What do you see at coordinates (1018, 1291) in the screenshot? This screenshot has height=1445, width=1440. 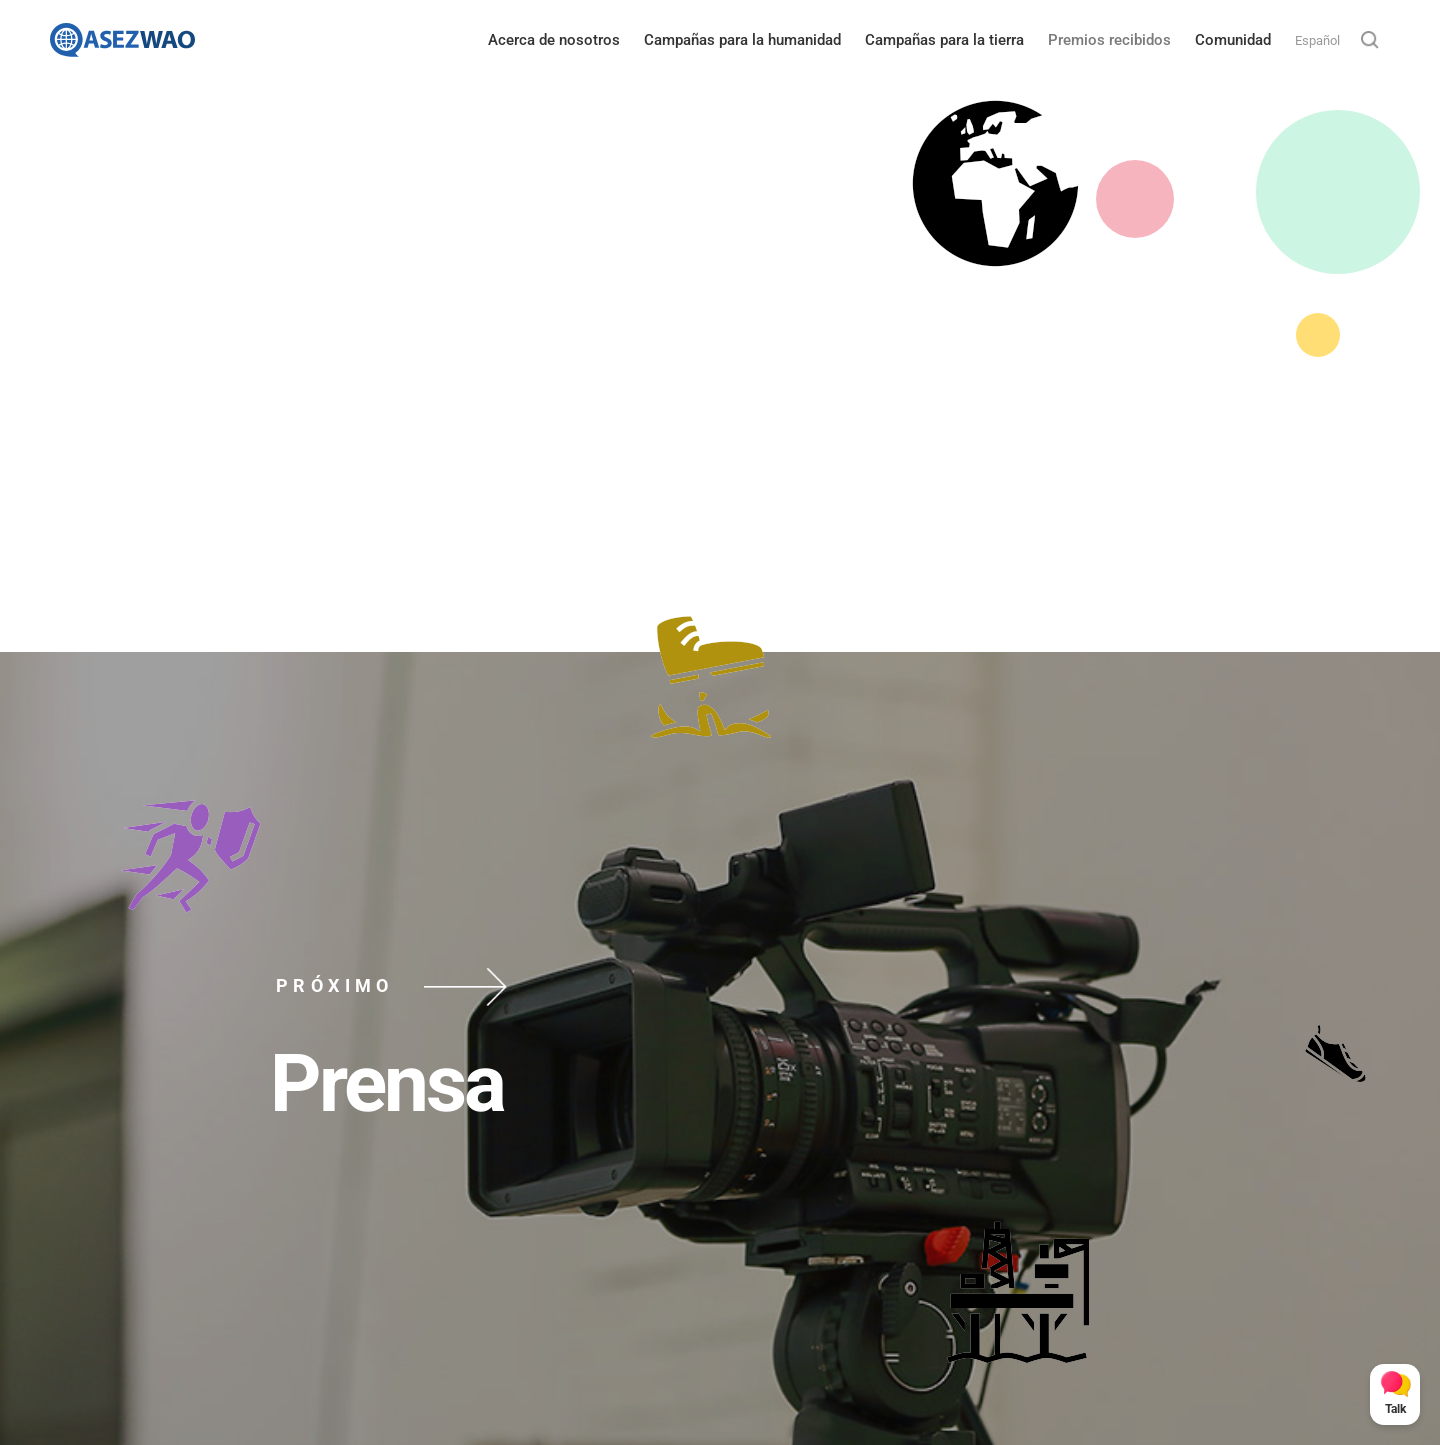 I see `view offshore drilling operations` at bounding box center [1018, 1291].